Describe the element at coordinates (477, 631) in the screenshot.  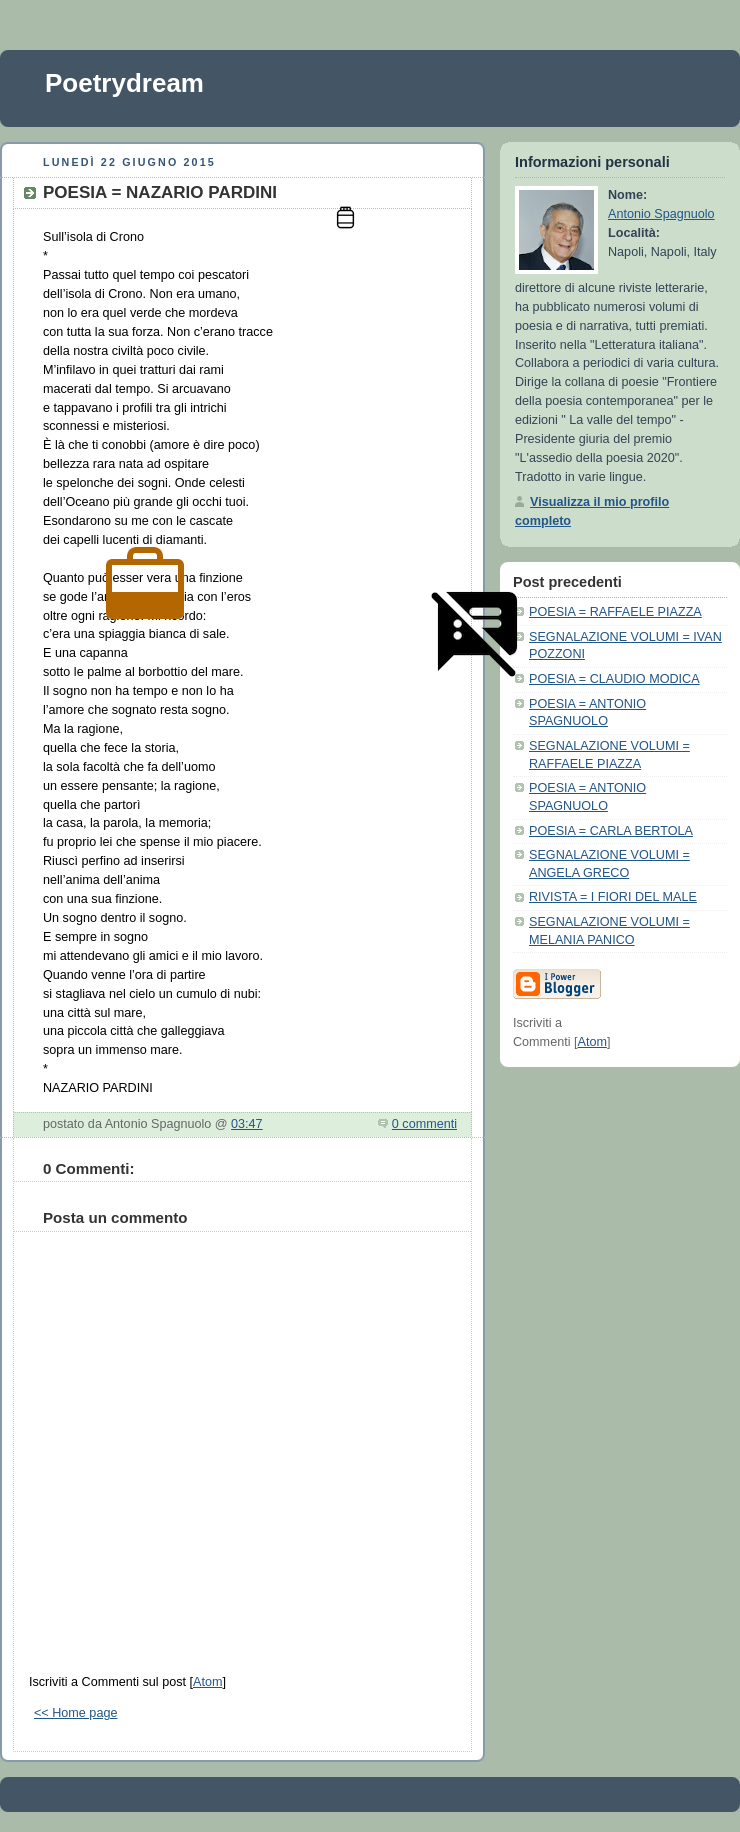
I see `mute or disable speaker notes` at that location.